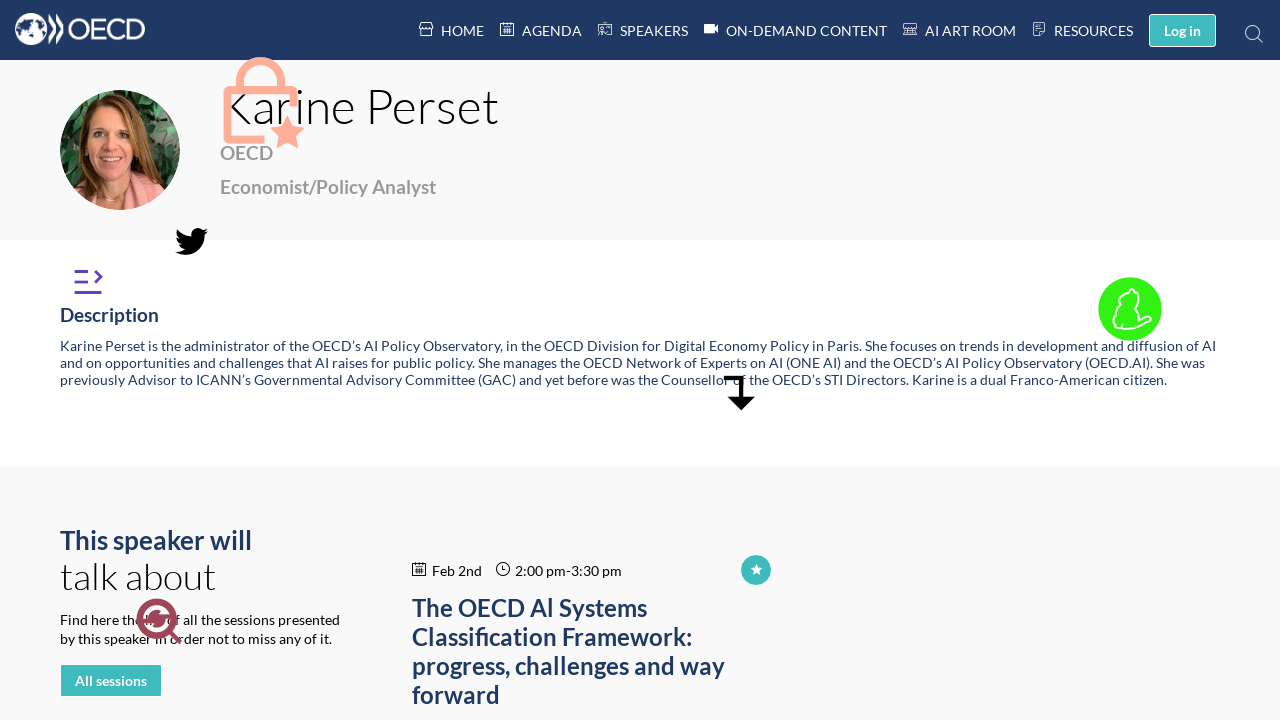  Describe the element at coordinates (739, 391) in the screenshot. I see `indicates a right-then-down navigation path` at that location.